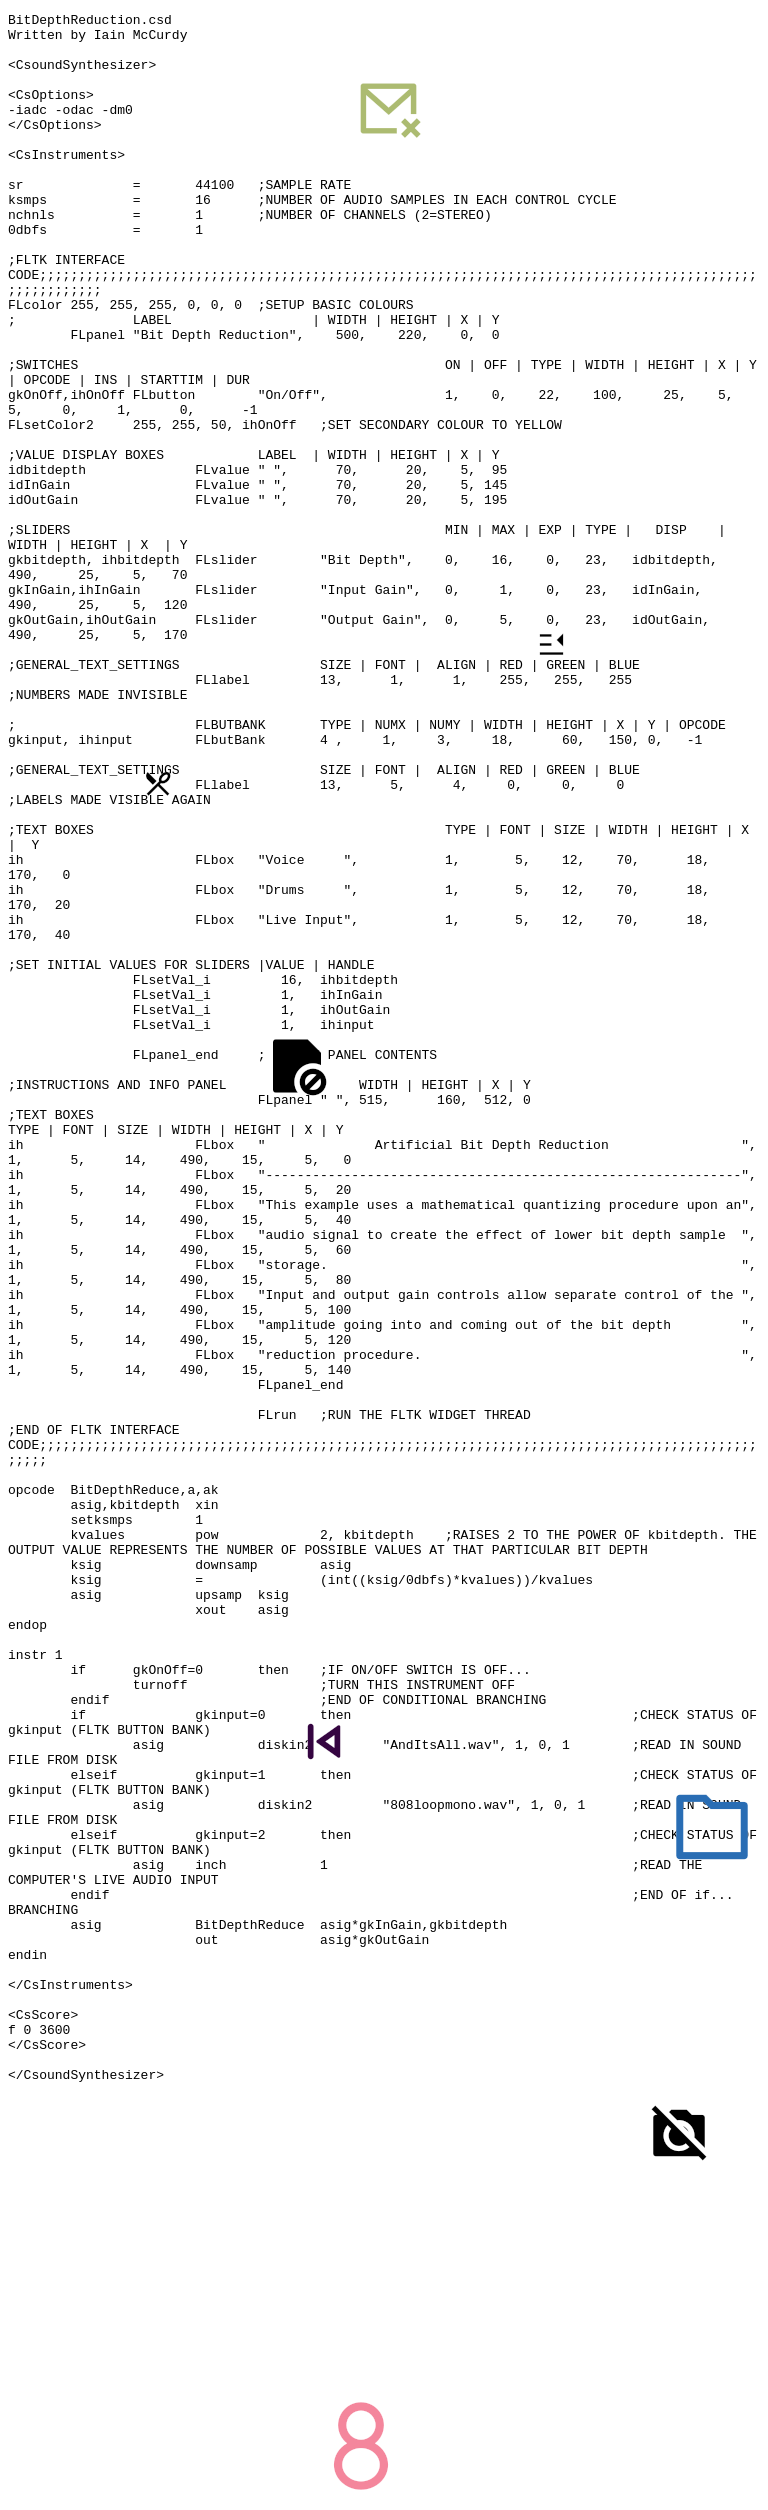  What do you see at coordinates (679, 2133) in the screenshot?
I see `camera is disabled or turned off` at bounding box center [679, 2133].